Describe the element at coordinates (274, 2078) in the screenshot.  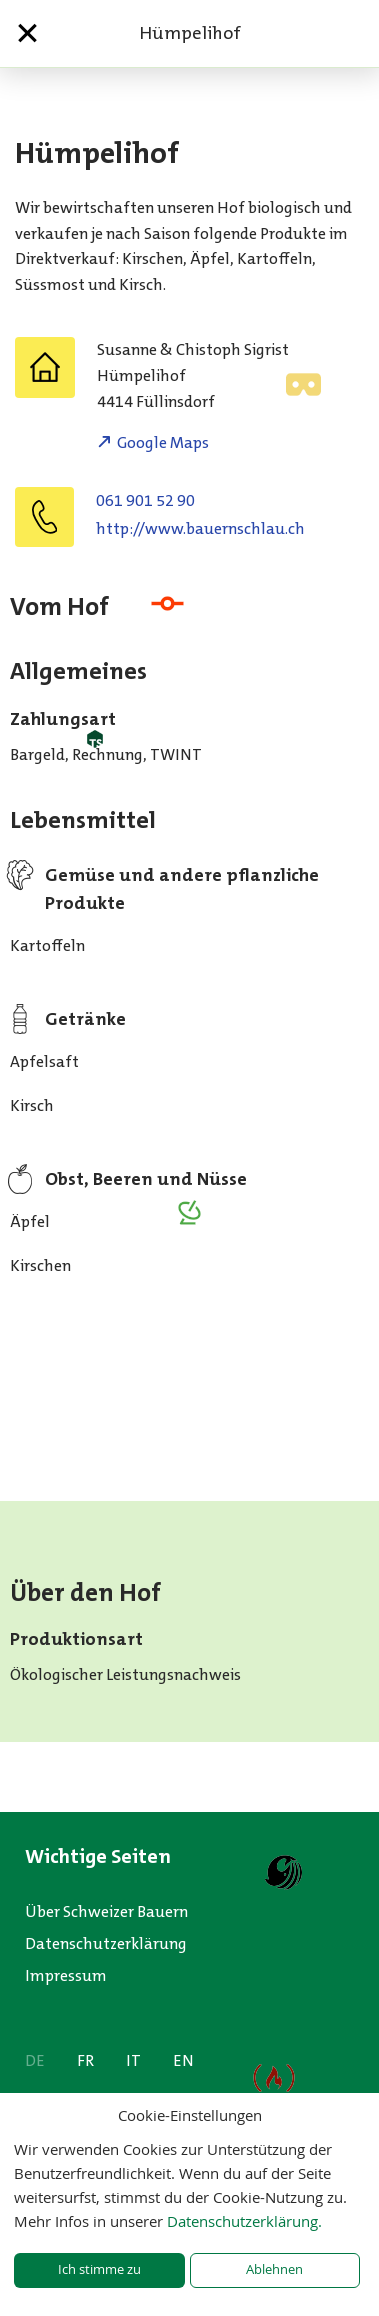
I see `freeCodeCamp logo` at that location.